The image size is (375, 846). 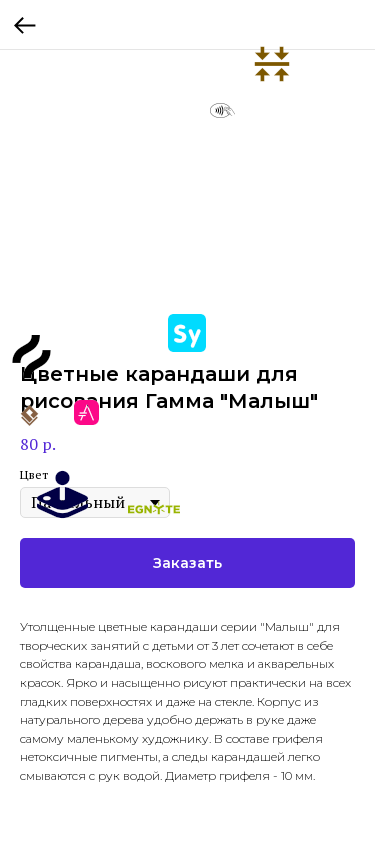 What do you see at coordinates (86, 412) in the screenshot?
I see `asciidoctor documentation tool logo` at bounding box center [86, 412].